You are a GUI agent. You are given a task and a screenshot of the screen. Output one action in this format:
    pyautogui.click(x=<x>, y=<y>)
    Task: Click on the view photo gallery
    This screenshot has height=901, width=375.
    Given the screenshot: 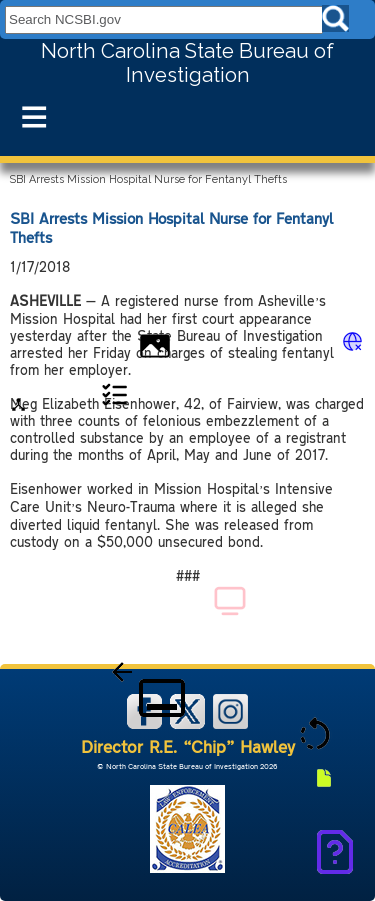 What is the action you would take?
    pyautogui.click(x=155, y=346)
    